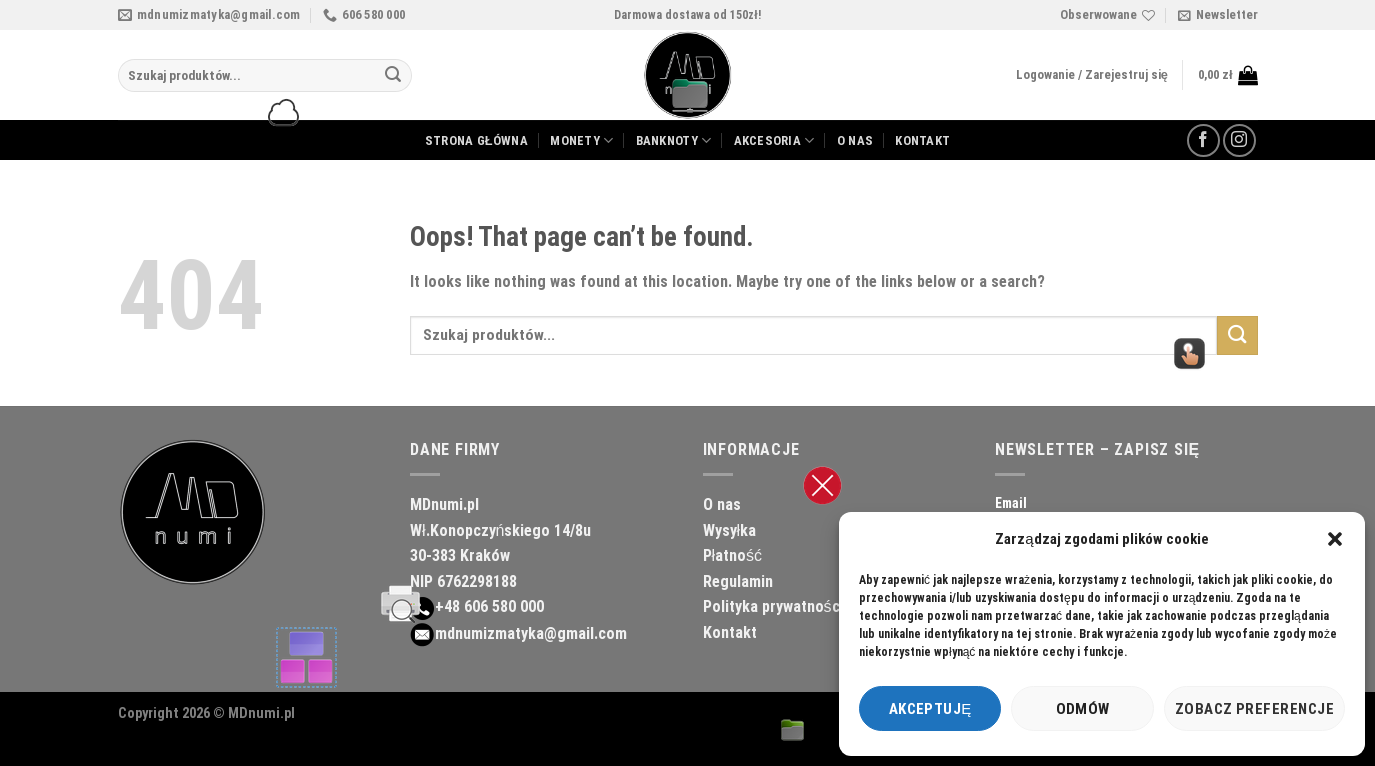 Image resolution: width=1375 pixels, height=766 pixels. I want to click on access internet or cloud-based applications, so click(283, 112).